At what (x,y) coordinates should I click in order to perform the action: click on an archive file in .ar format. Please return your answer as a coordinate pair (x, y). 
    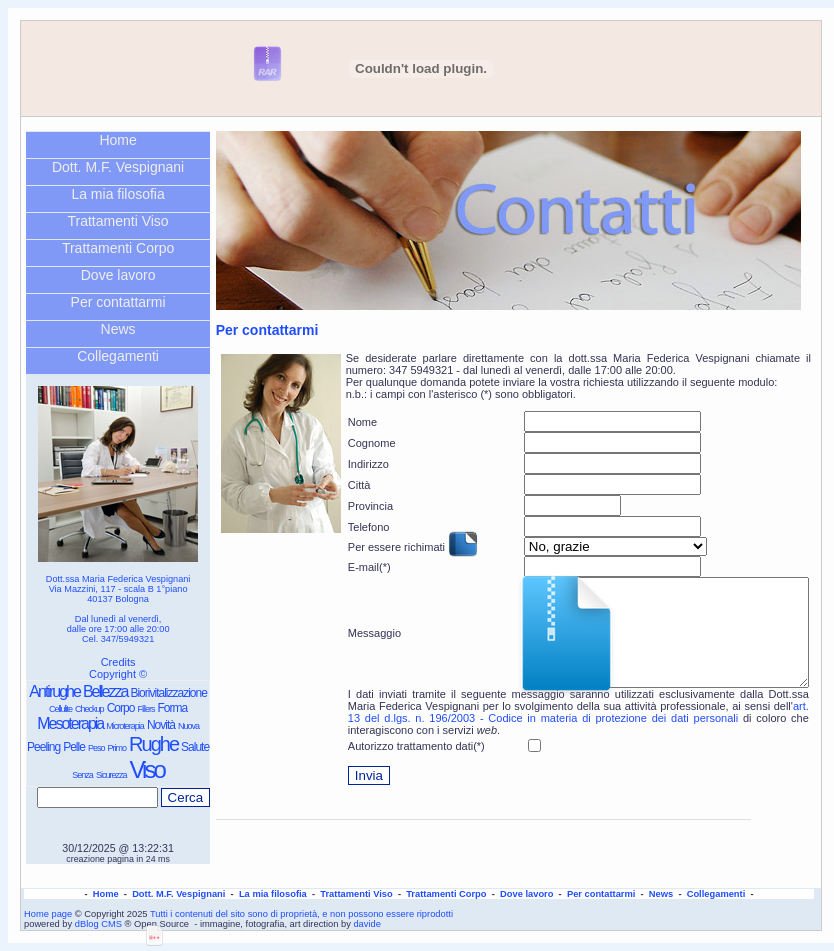
    Looking at the image, I should click on (566, 635).